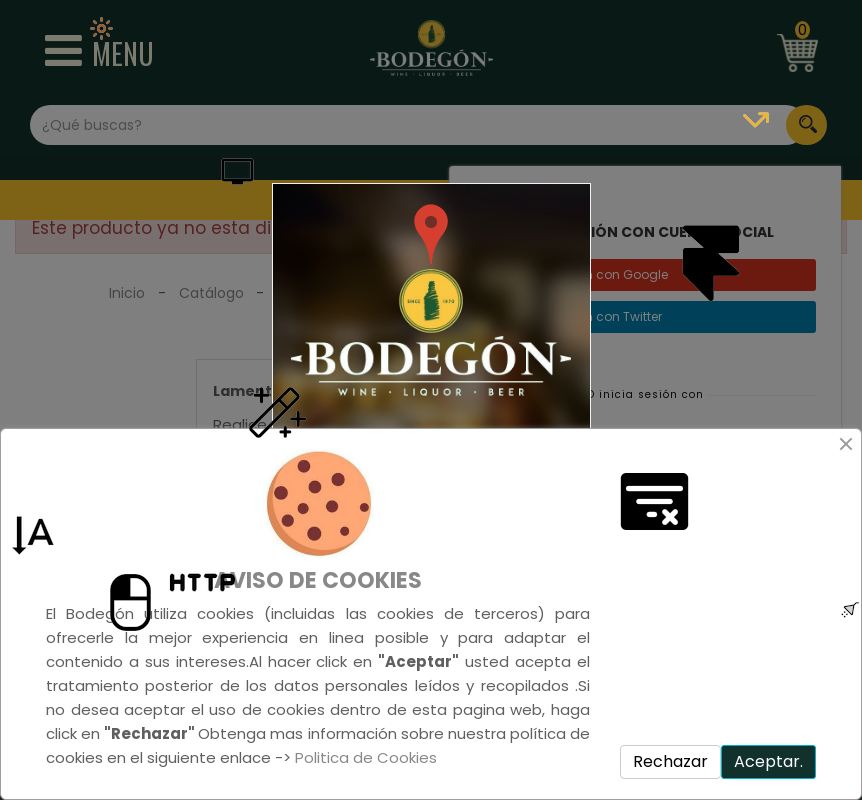 The height and width of the screenshot is (800, 862). What do you see at coordinates (33, 535) in the screenshot?
I see `rotate text to vertical orientation` at bounding box center [33, 535].